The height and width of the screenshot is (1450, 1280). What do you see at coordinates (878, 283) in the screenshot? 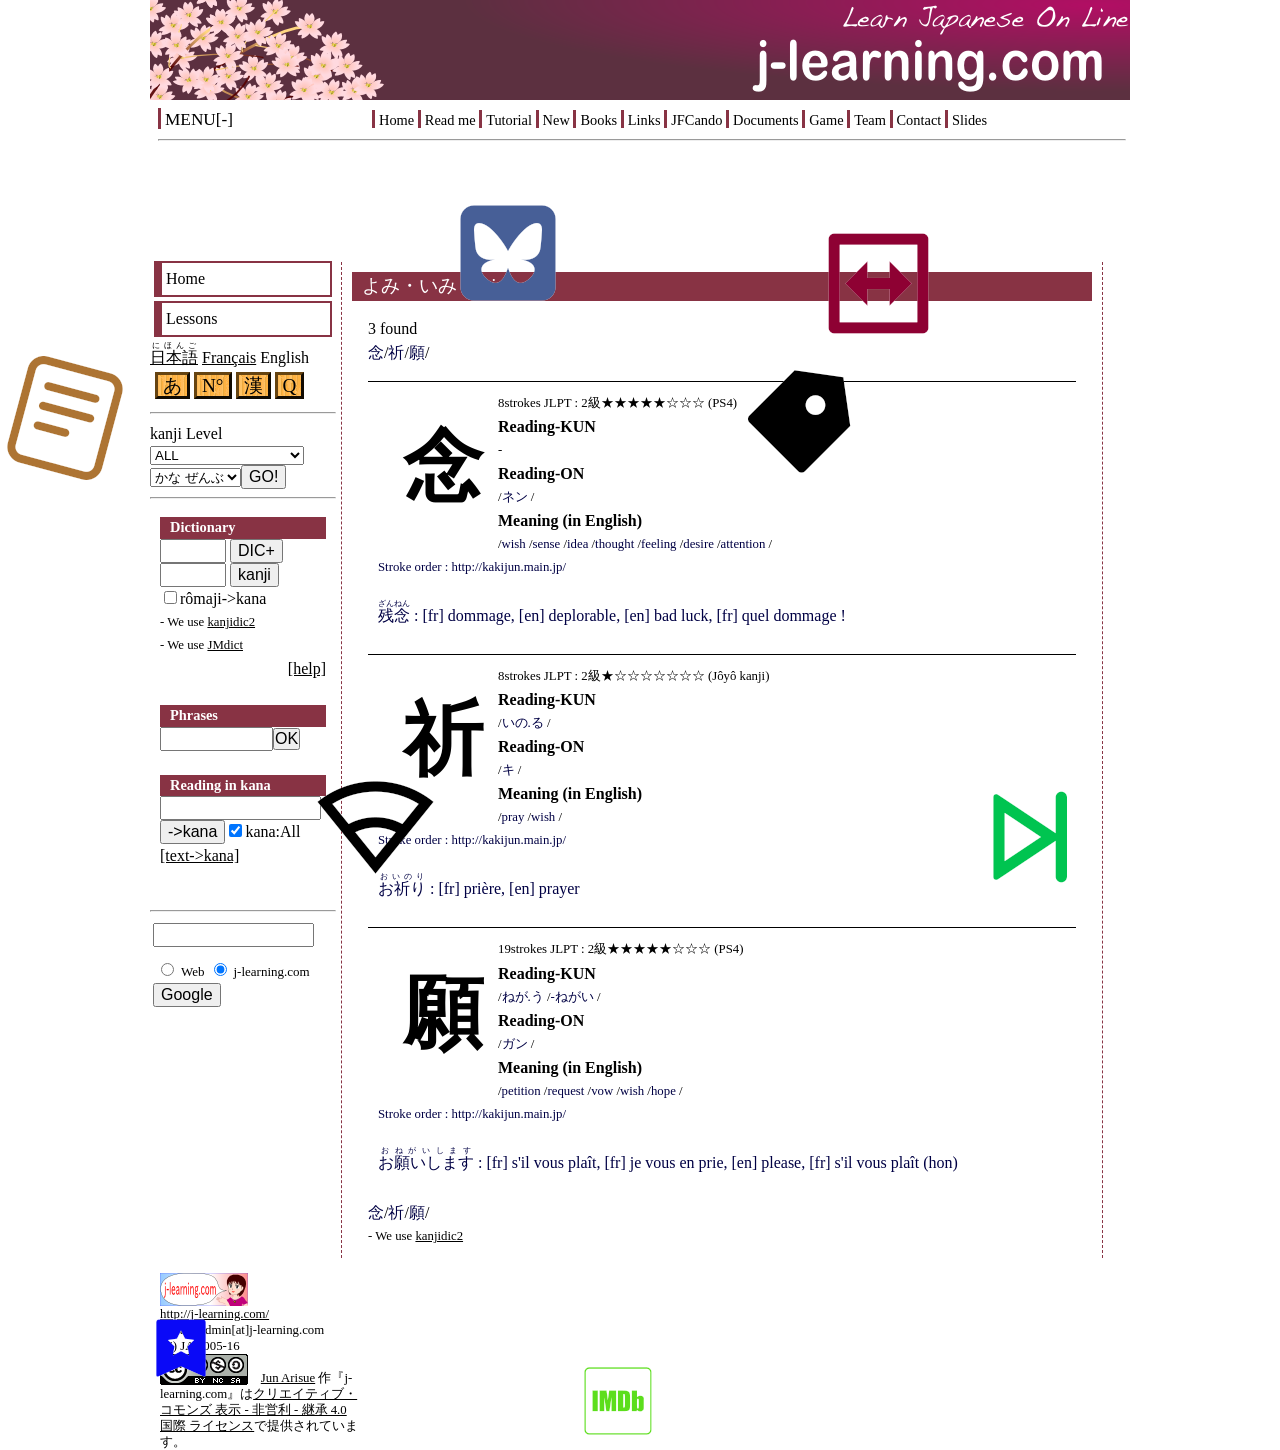
I see `flip image horizontally` at bounding box center [878, 283].